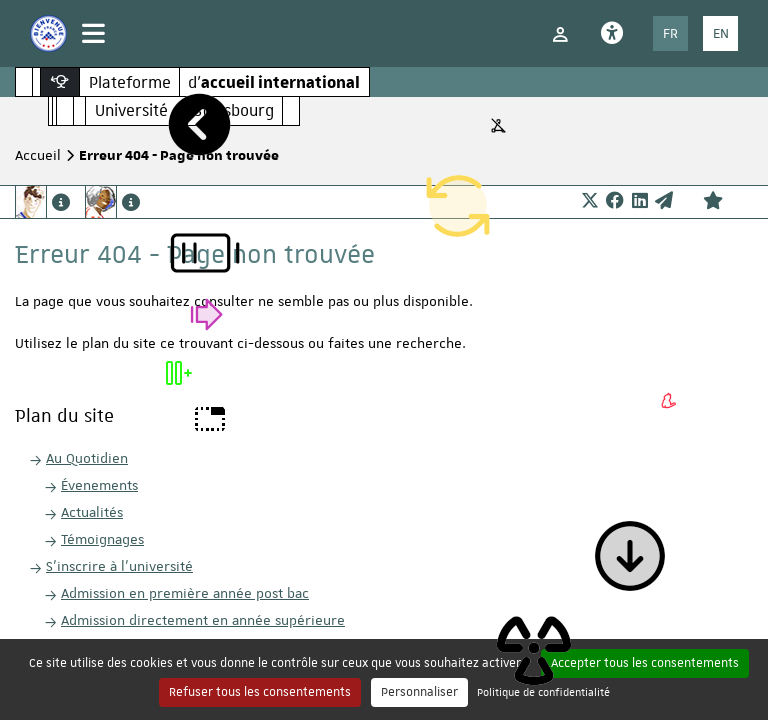 This screenshot has width=768, height=720. What do you see at coordinates (668, 400) in the screenshot?
I see `link to yarn package manager` at bounding box center [668, 400].